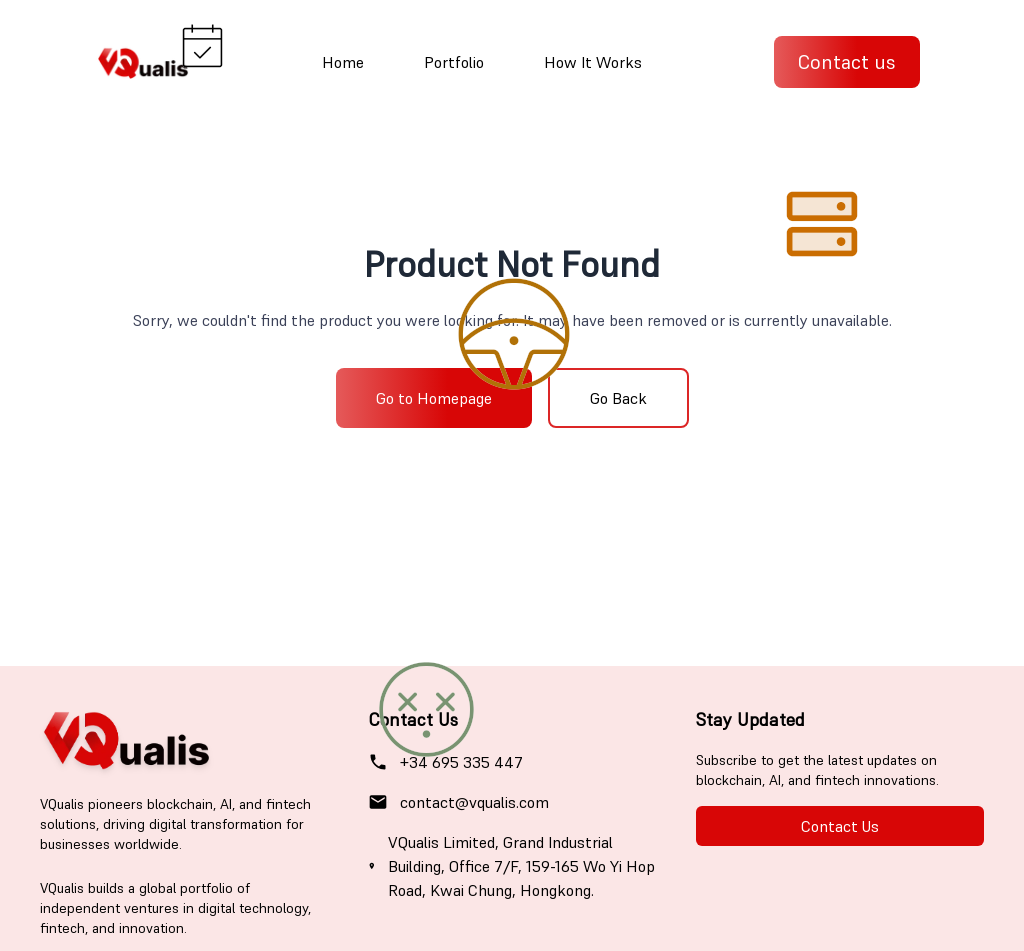 The width and height of the screenshot is (1024, 951). Describe the element at coordinates (202, 47) in the screenshot. I see `confirm or schedule an event` at that location.